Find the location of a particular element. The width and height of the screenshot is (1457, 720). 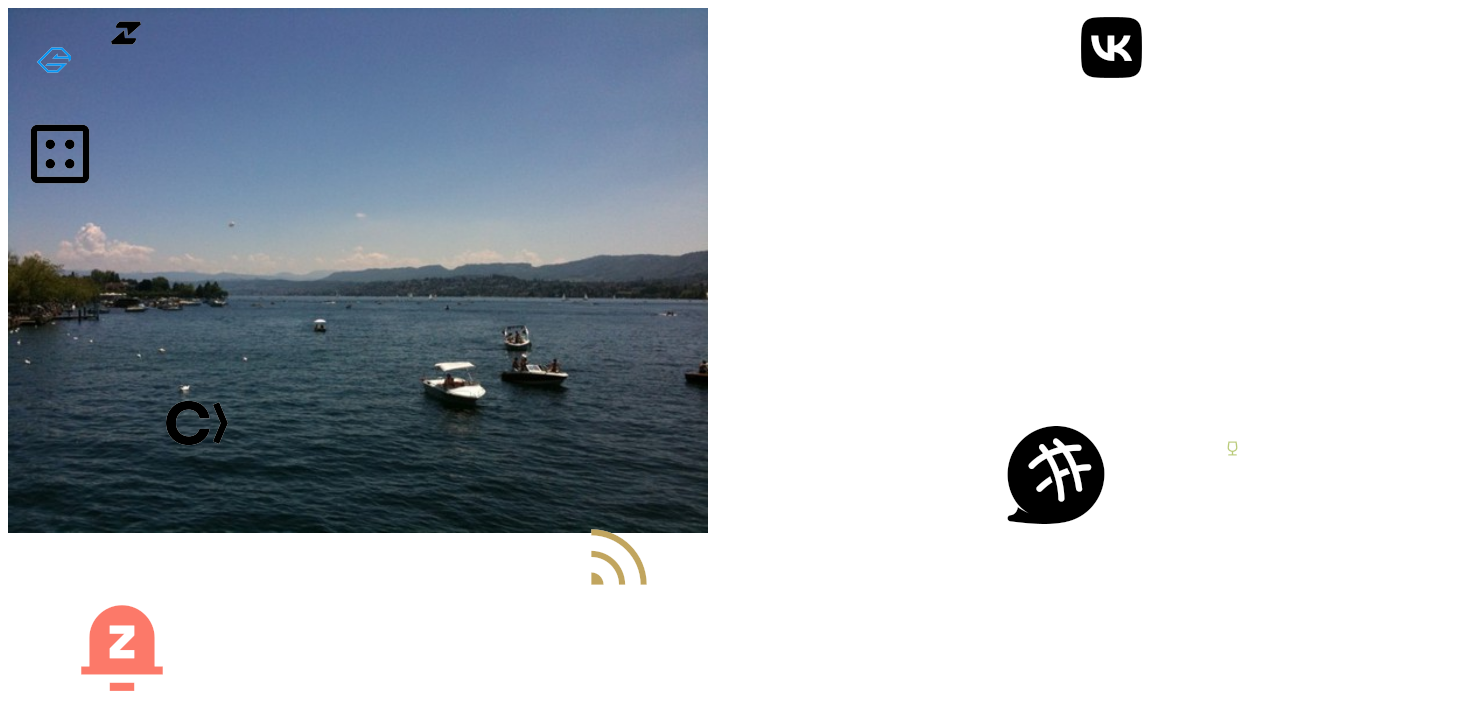

garuda linux operating system logo is located at coordinates (54, 60).